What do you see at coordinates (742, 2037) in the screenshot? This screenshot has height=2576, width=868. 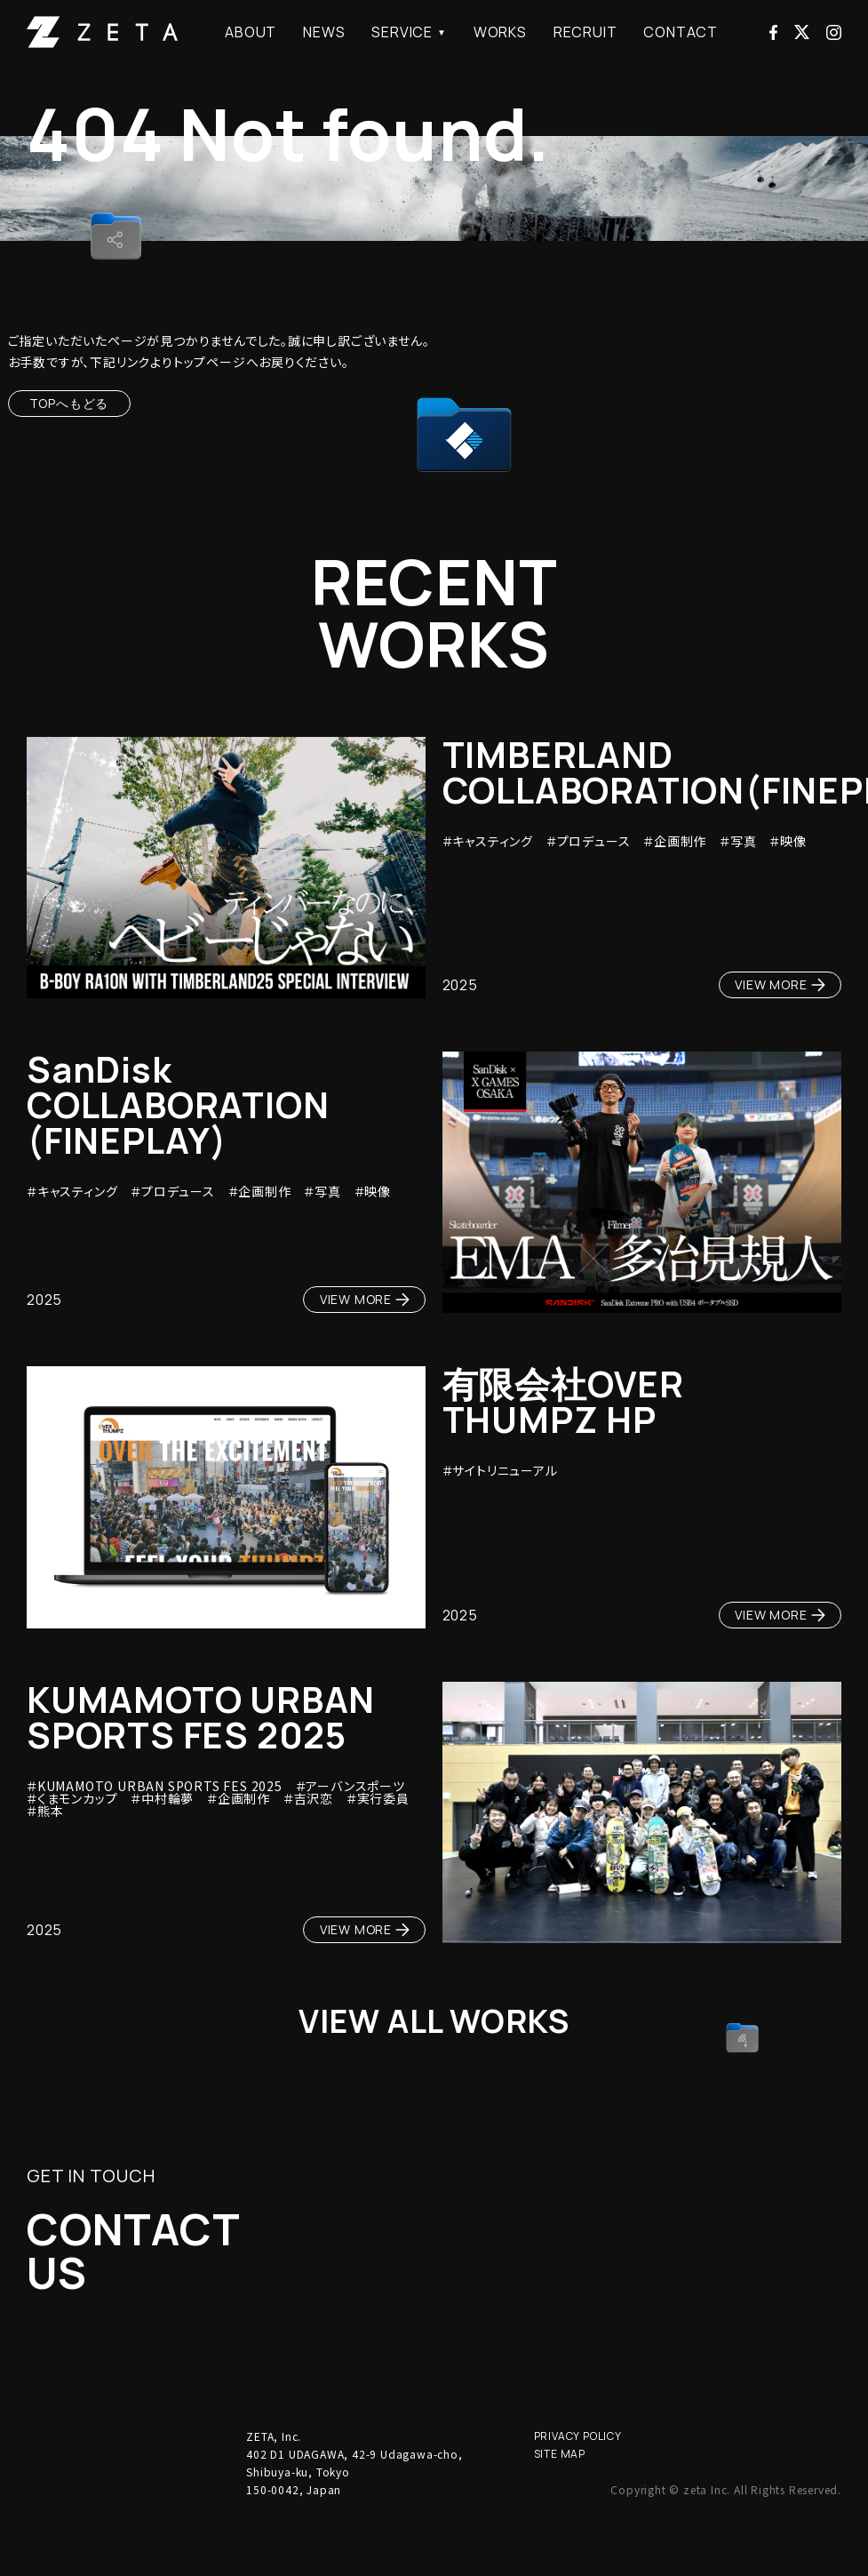 I see `open insync cloud sync folder` at bounding box center [742, 2037].